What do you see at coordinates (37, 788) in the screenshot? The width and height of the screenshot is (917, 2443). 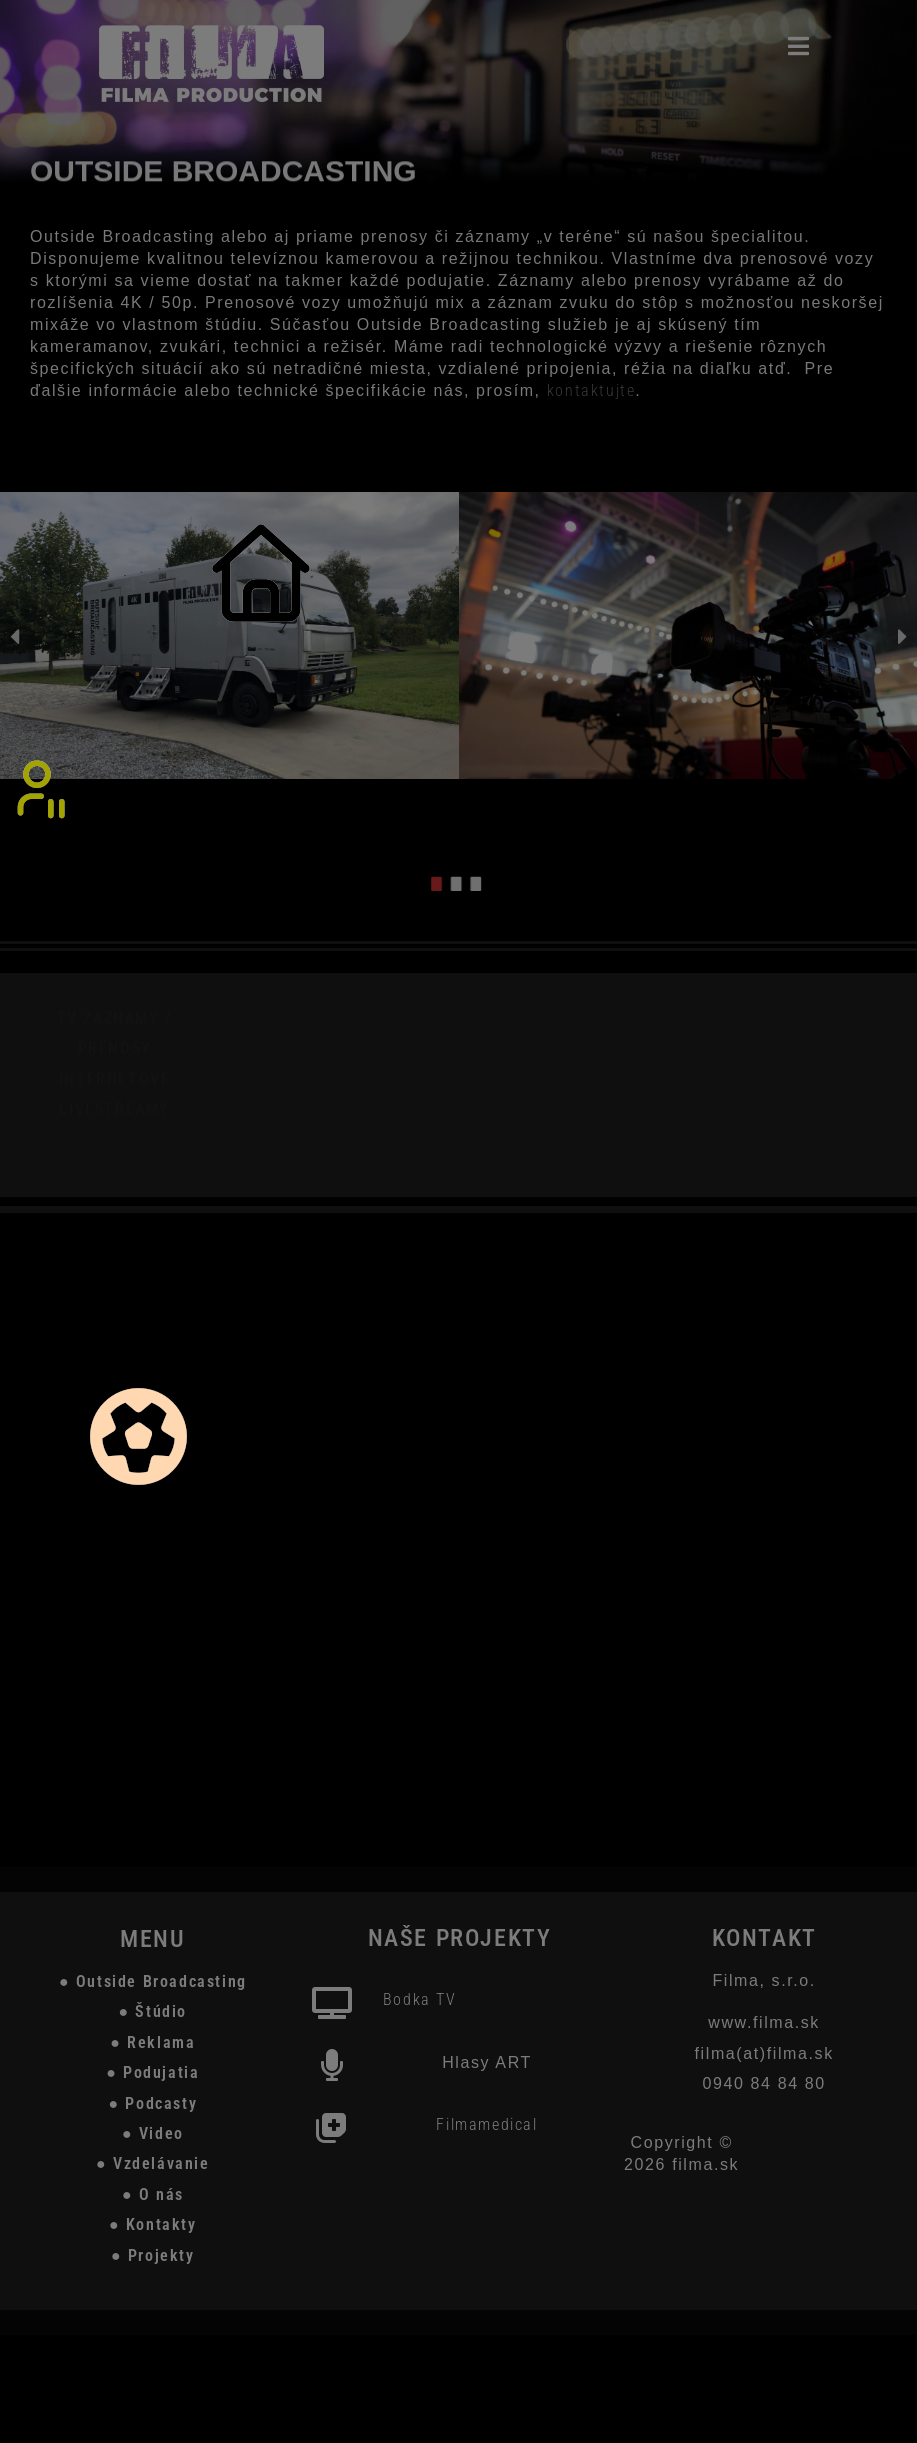 I see `pause or temporarily suspend a user account` at bounding box center [37, 788].